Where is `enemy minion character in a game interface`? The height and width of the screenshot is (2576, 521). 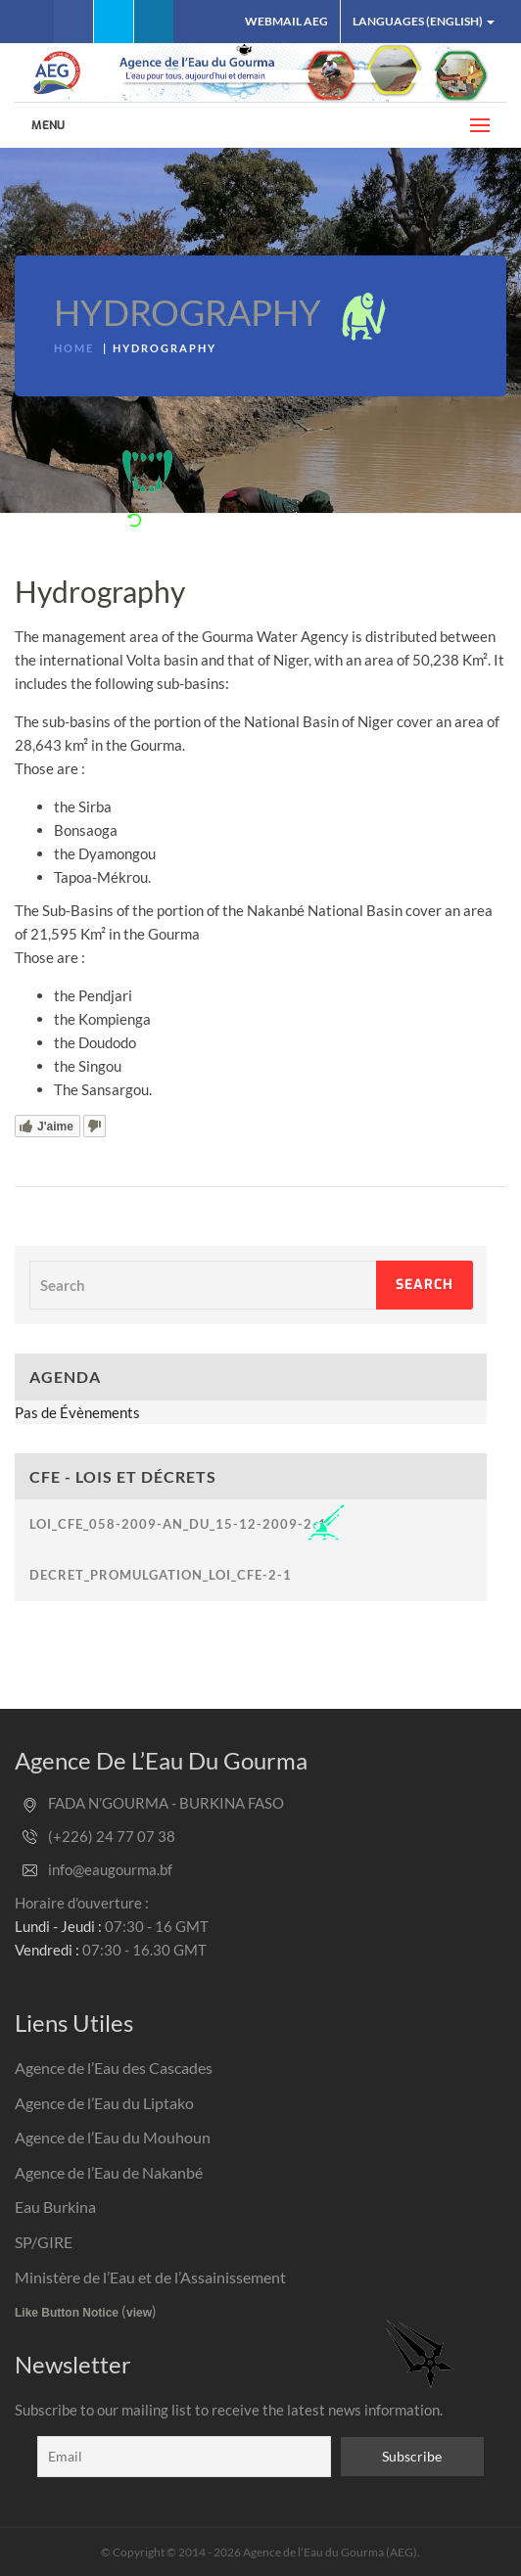 enemy minion character in a game interface is located at coordinates (363, 316).